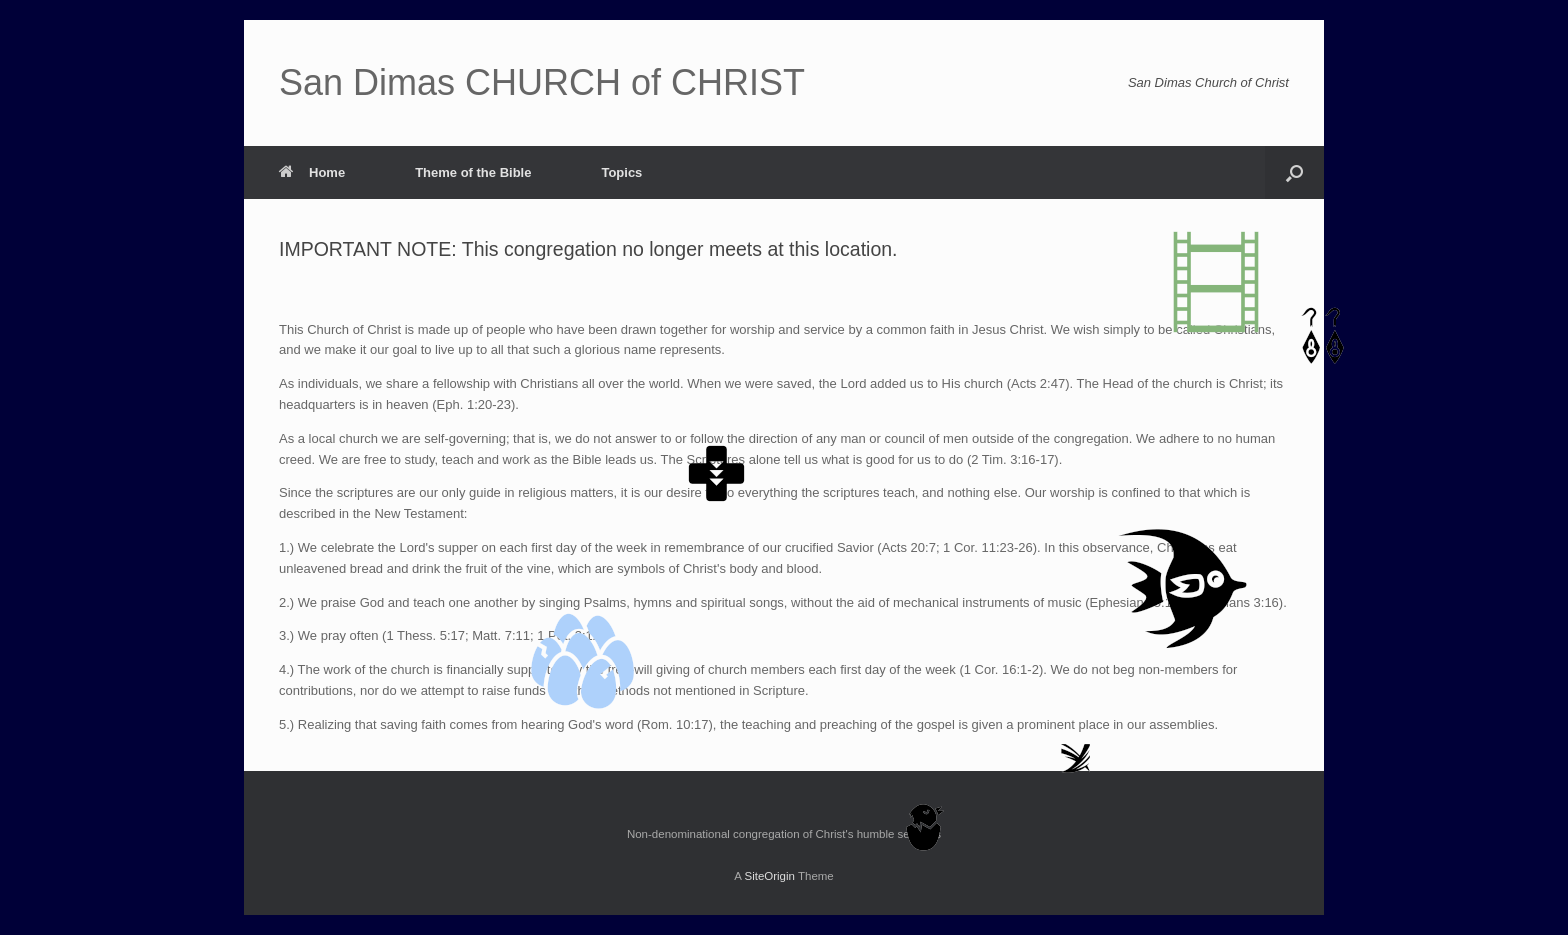  Describe the element at coordinates (1182, 584) in the screenshot. I see `tropical fish icon for aquarium or marine-themed games` at that location.